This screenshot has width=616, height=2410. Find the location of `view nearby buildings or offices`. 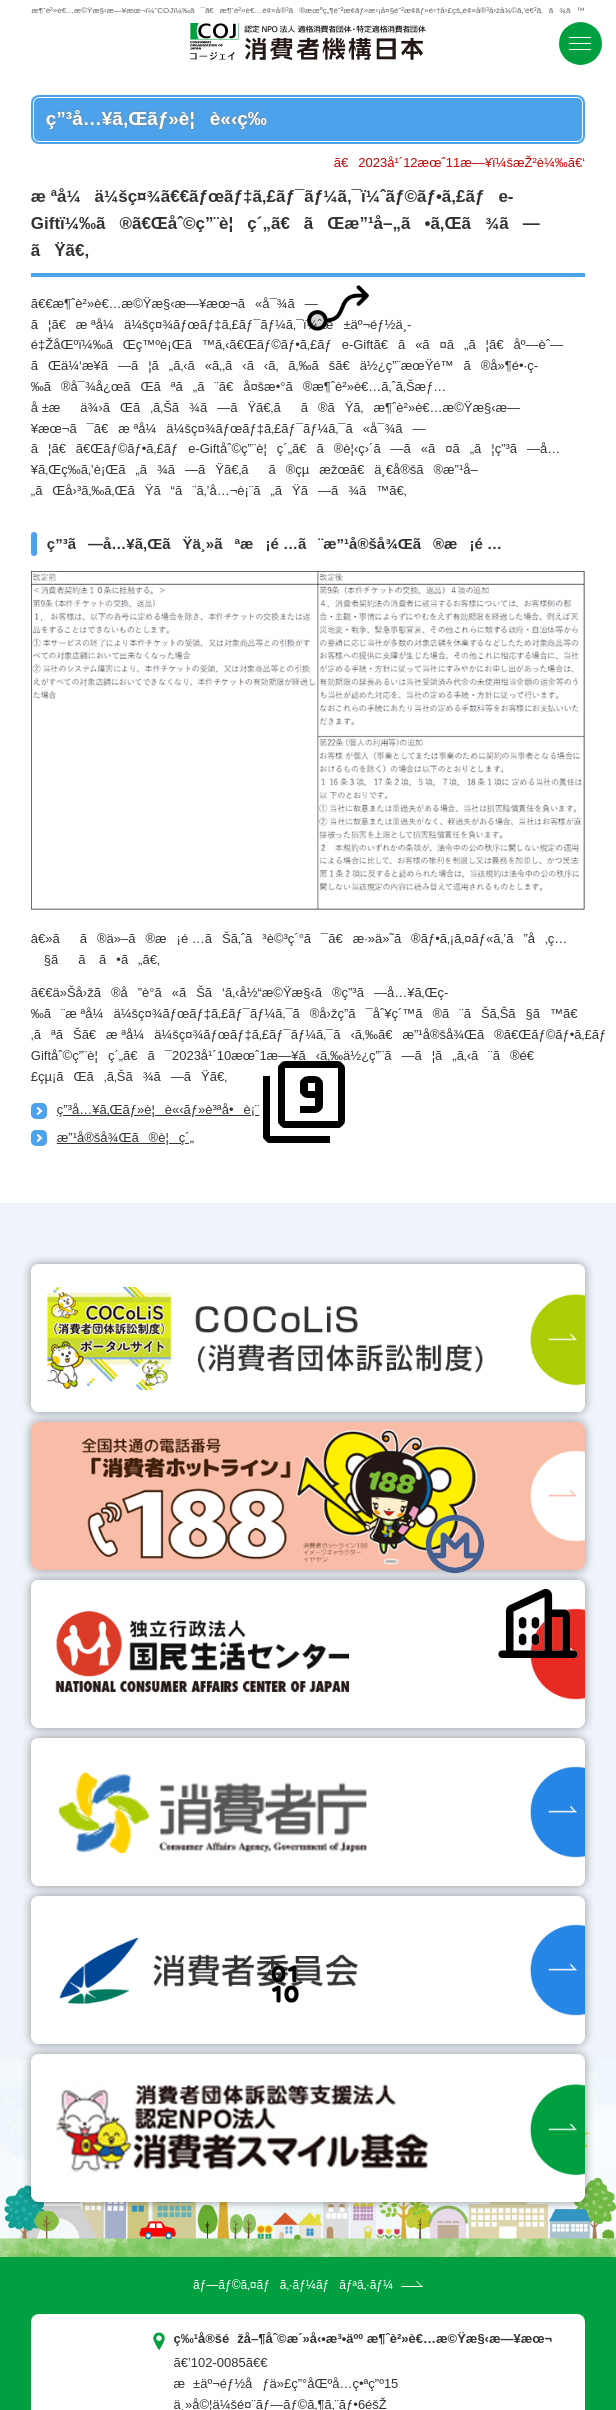

view nearby buildings or offices is located at coordinates (538, 1626).